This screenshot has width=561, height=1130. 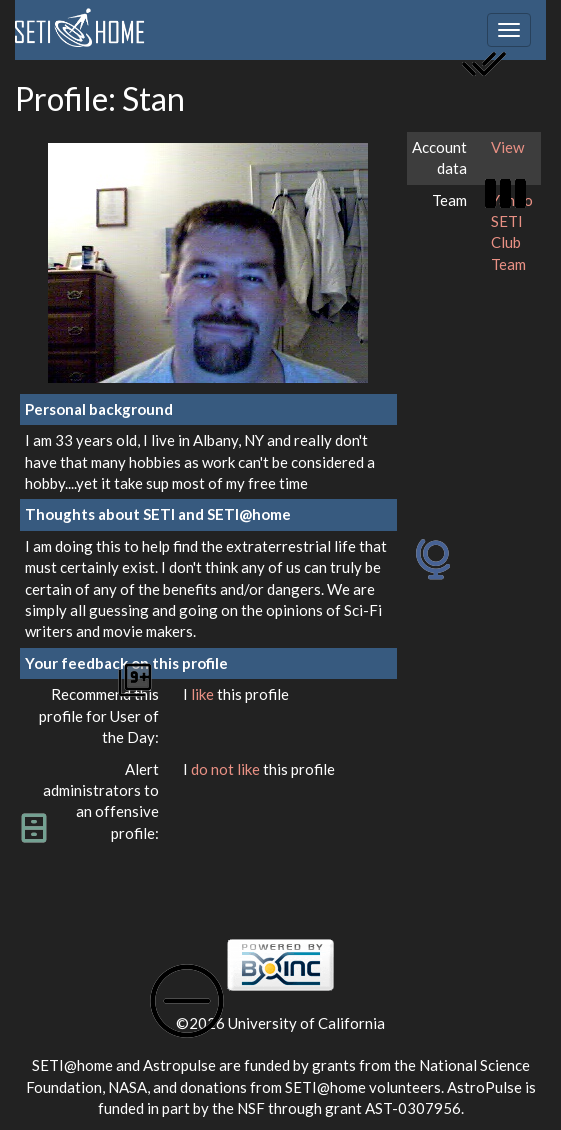 I want to click on access global or international settings, so click(x=434, y=557).